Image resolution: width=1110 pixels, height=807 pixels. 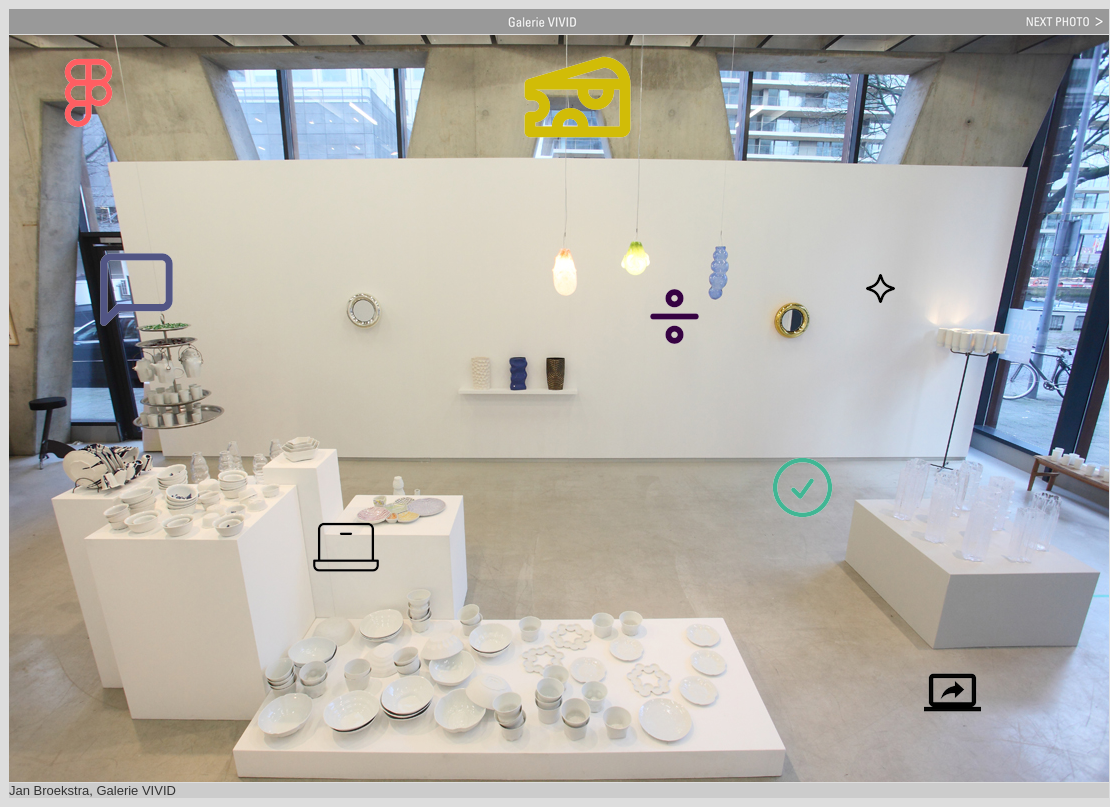 I want to click on perform division calculation, so click(x=674, y=316).